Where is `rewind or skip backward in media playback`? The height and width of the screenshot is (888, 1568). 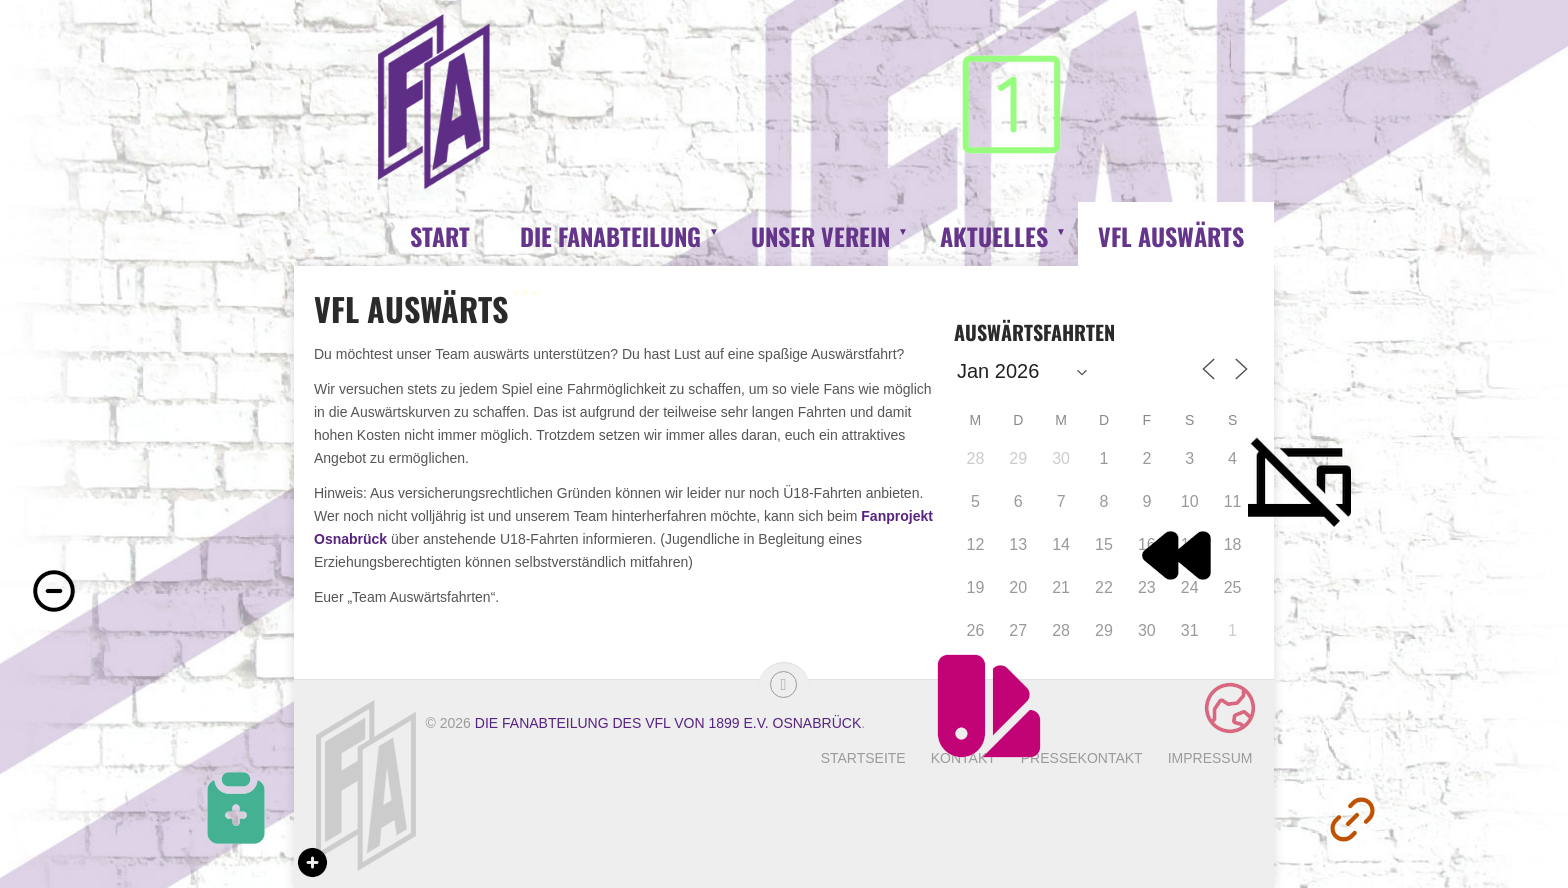
rewind or skip backward in media playback is located at coordinates (1180, 555).